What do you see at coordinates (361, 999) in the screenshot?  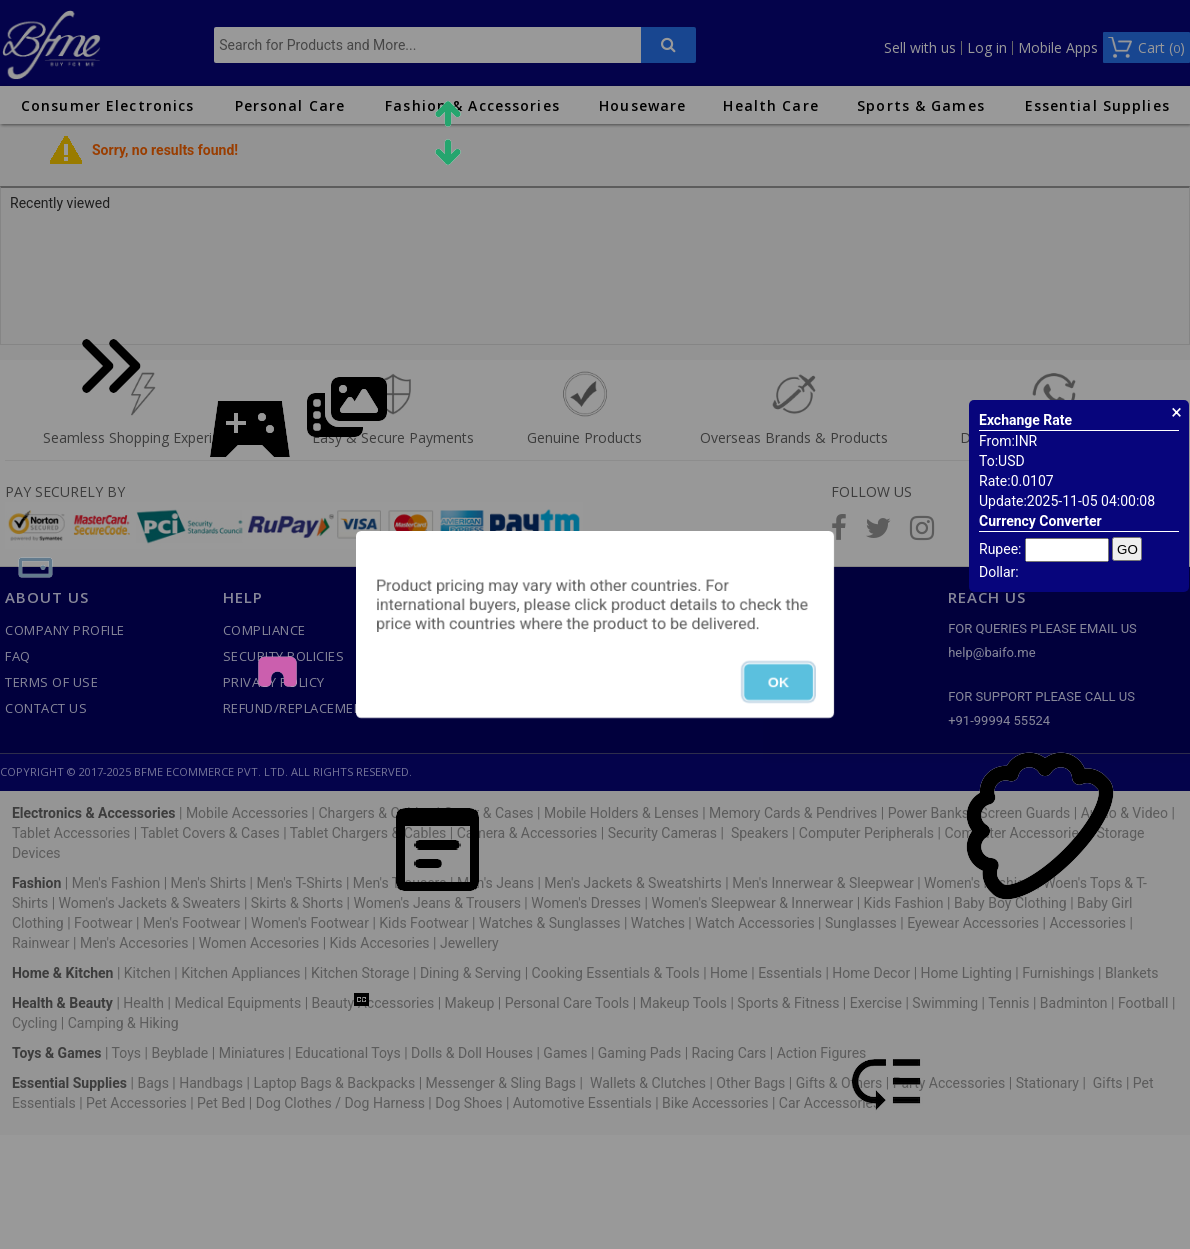 I see `enable closed captions for video content` at bounding box center [361, 999].